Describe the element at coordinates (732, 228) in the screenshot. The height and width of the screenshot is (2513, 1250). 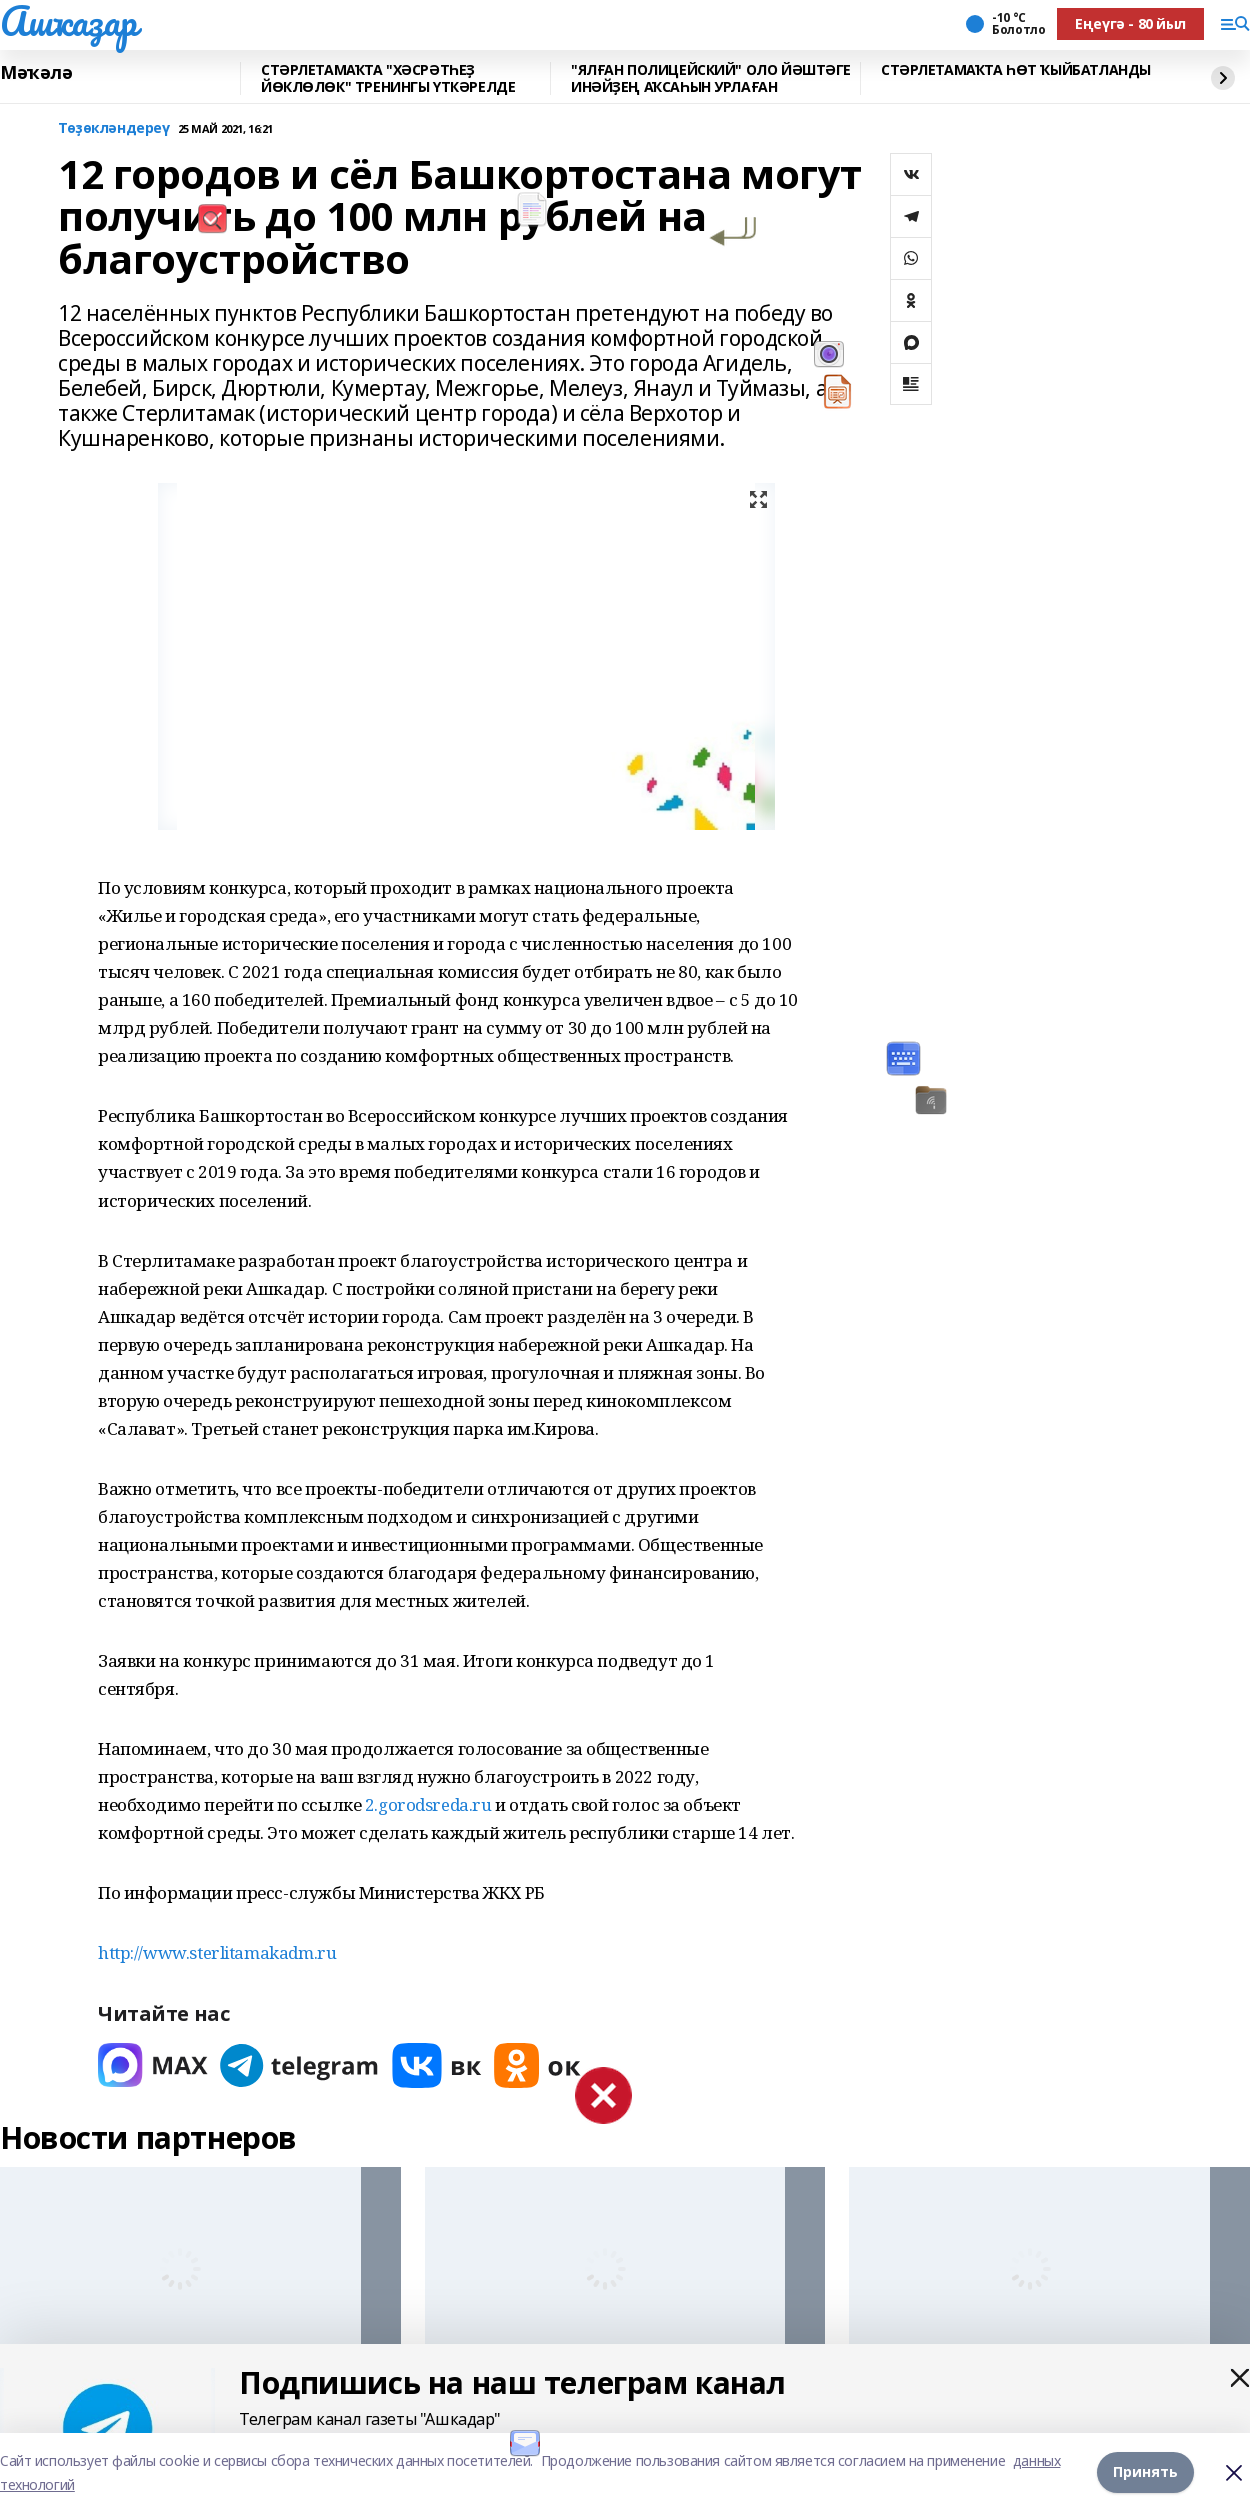
I see `reply to all recipients of an email` at that location.